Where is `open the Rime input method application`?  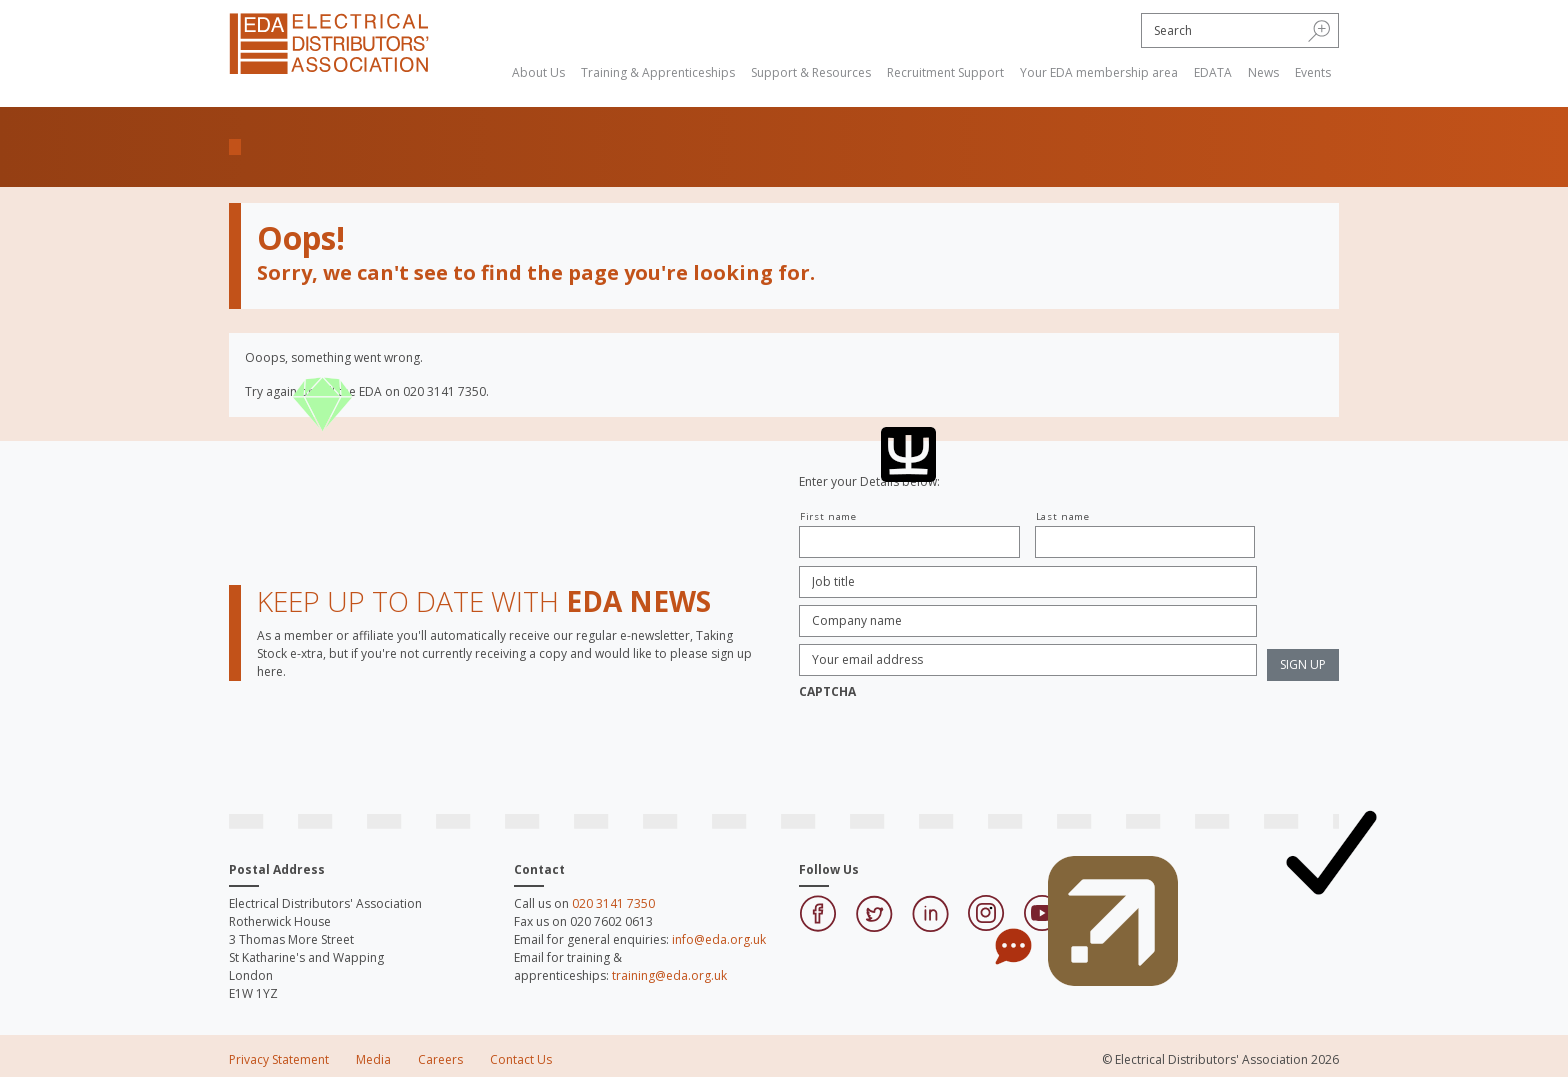
open the Rime input method application is located at coordinates (908, 454).